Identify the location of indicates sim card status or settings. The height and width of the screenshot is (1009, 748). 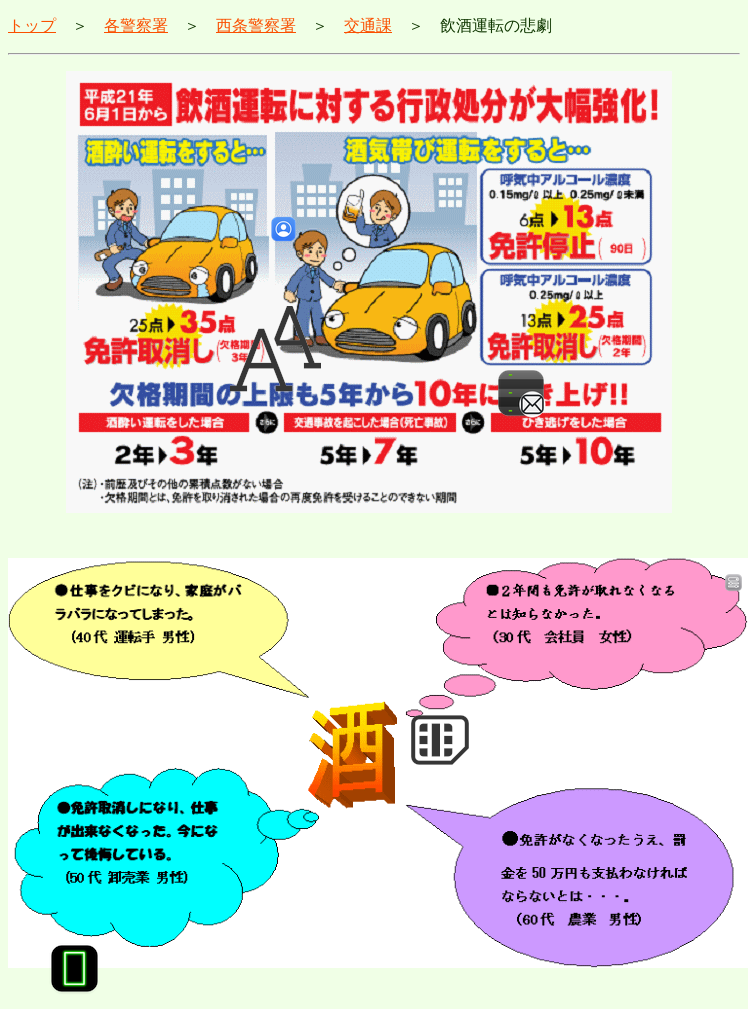
(440, 740).